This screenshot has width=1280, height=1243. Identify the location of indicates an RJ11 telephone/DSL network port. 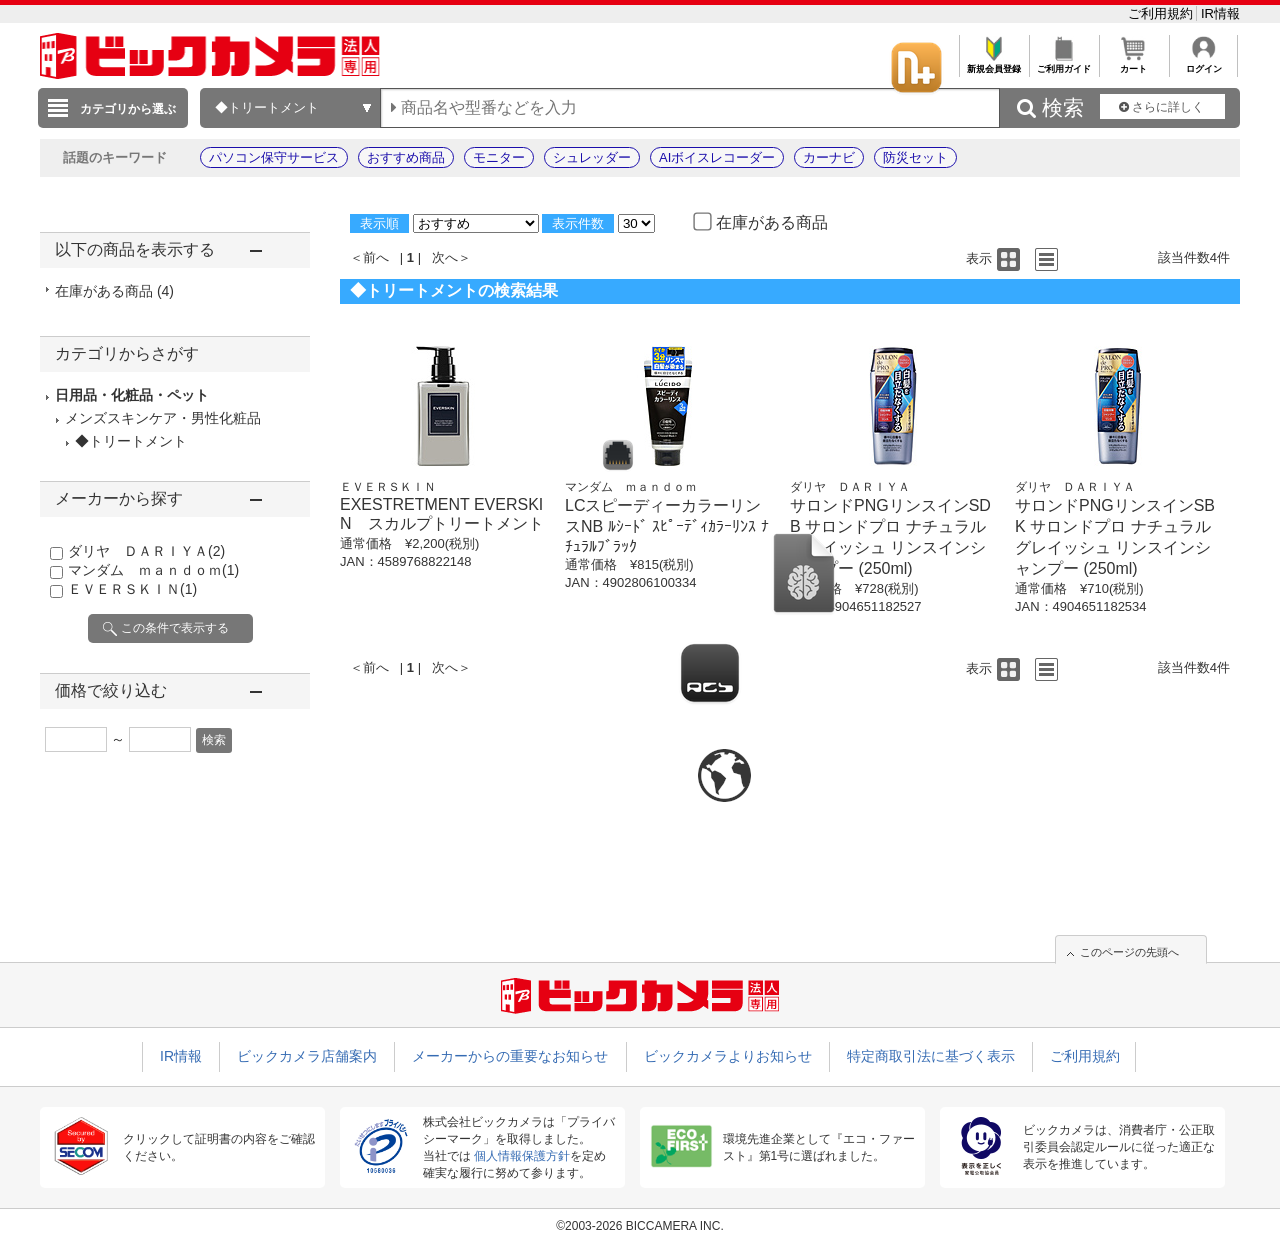
(618, 455).